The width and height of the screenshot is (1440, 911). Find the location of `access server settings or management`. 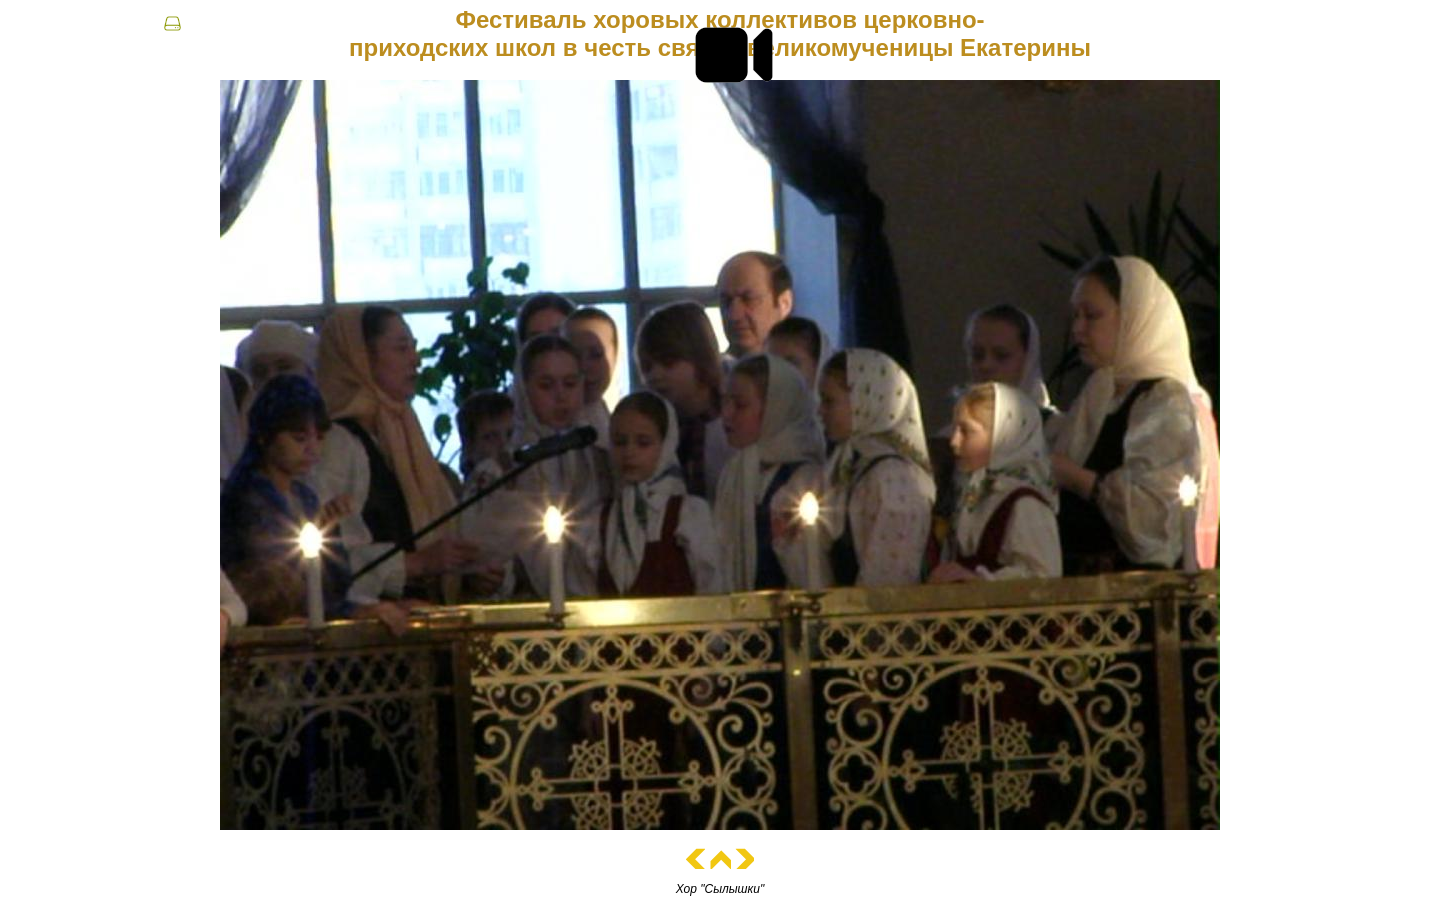

access server settings or management is located at coordinates (172, 23).